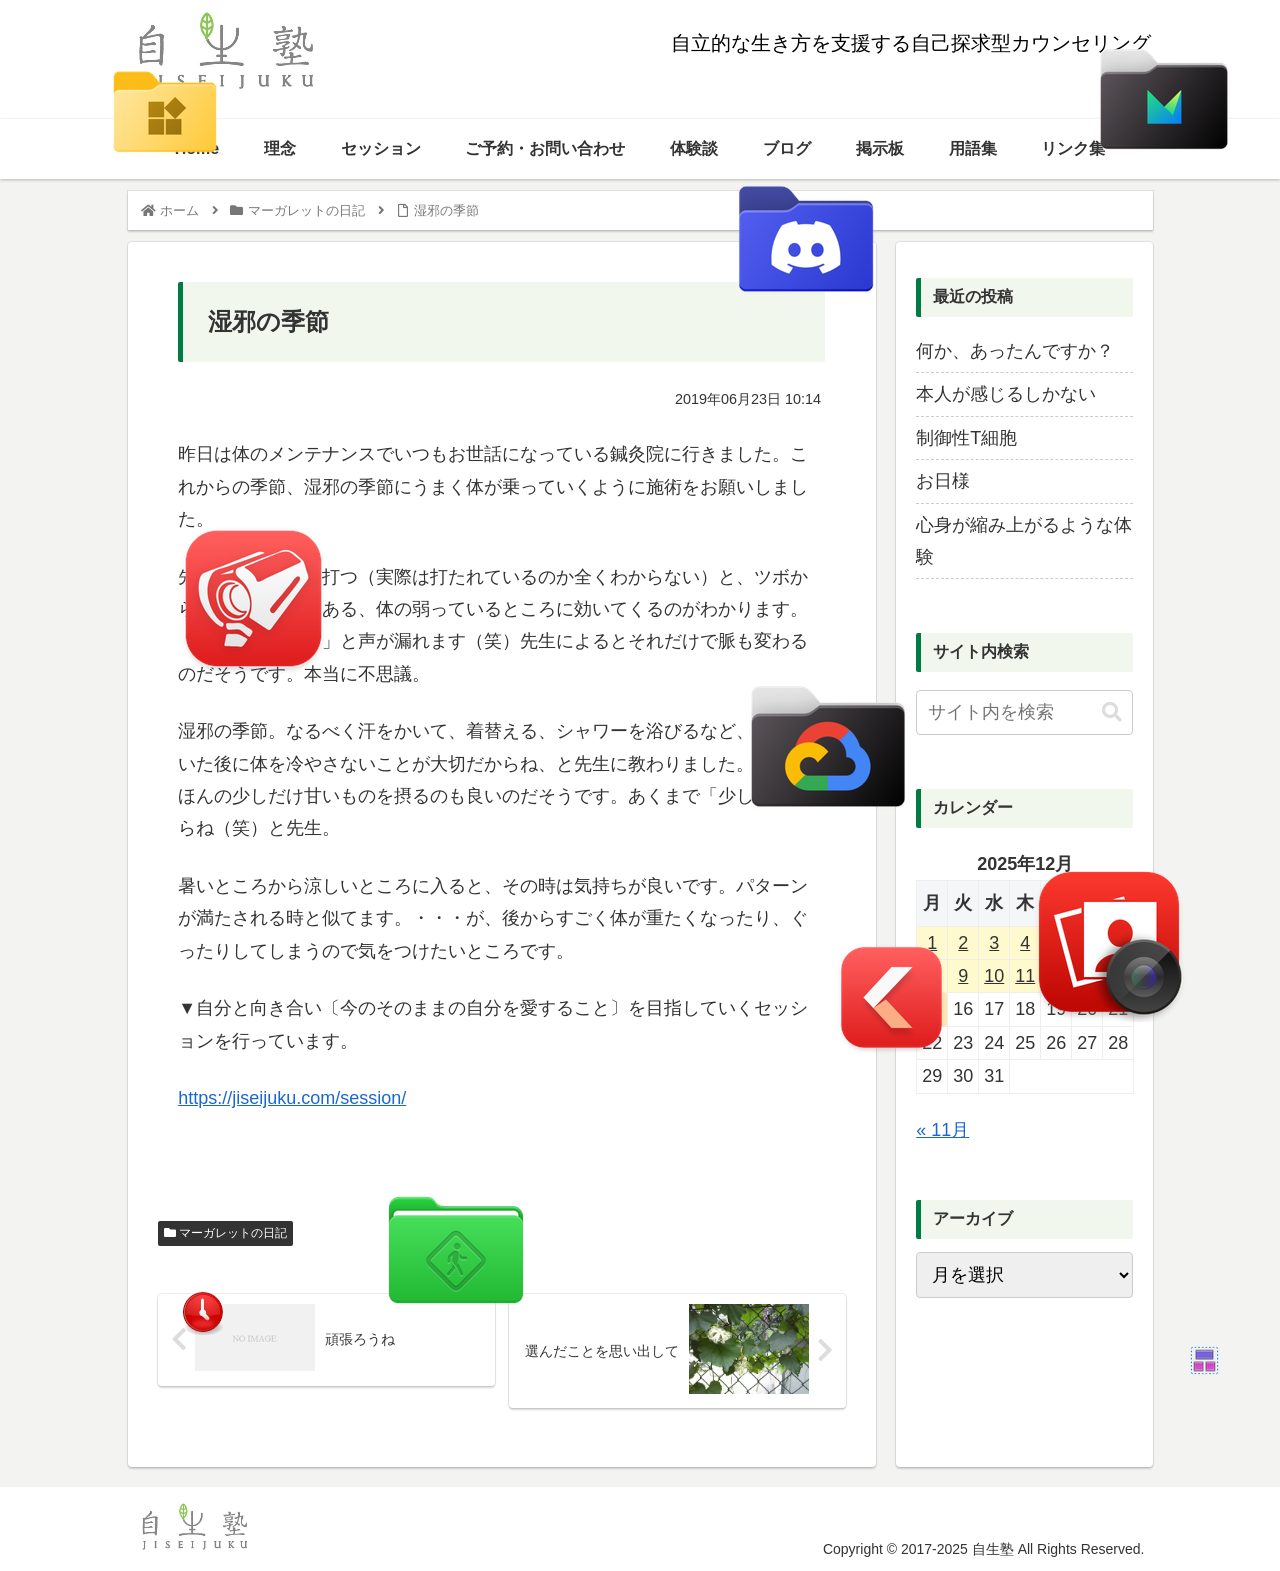 The image size is (1280, 1571). What do you see at coordinates (253, 598) in the screenshot?
I see `launch ultrakill game` at bounding box center [253, 598].